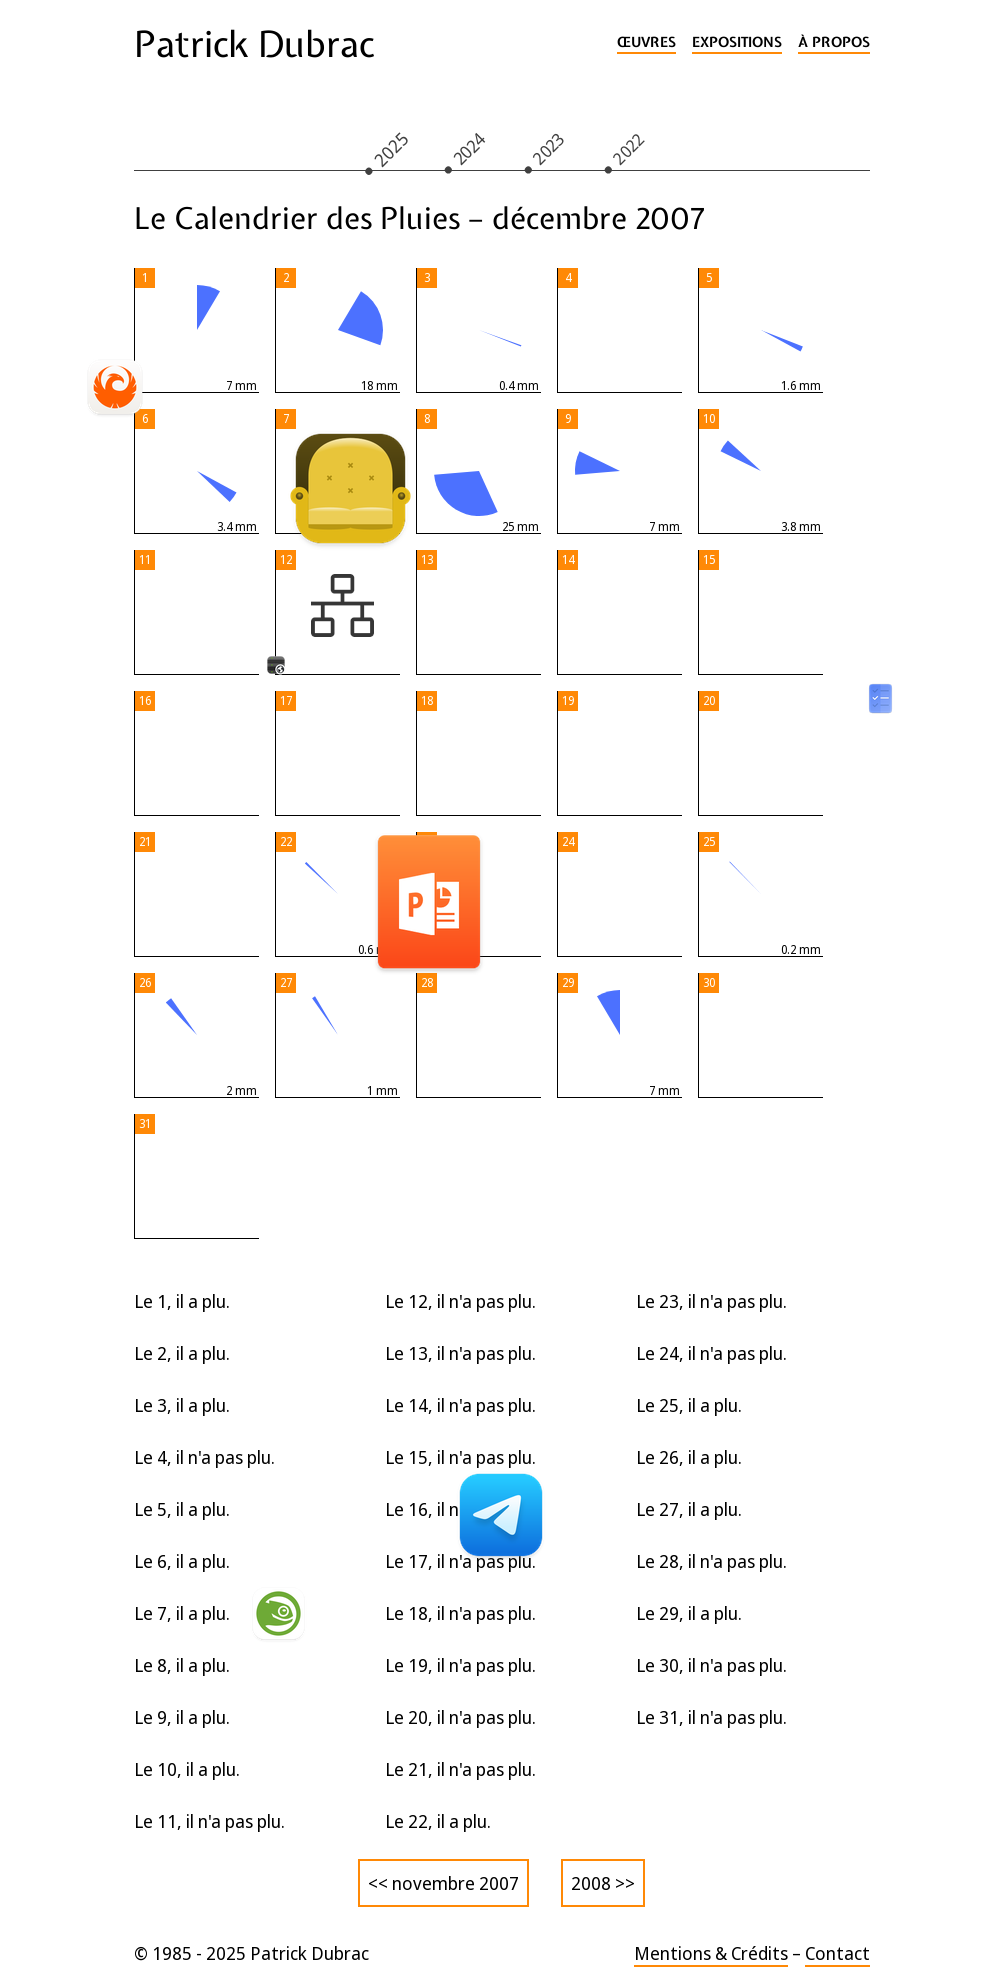 The width and height of the screenshot is (1003, 1983). What do you see at coordinates (350, 488) in the screenshot?
I see `open Girens media player app` at bounding box center [350, 488].